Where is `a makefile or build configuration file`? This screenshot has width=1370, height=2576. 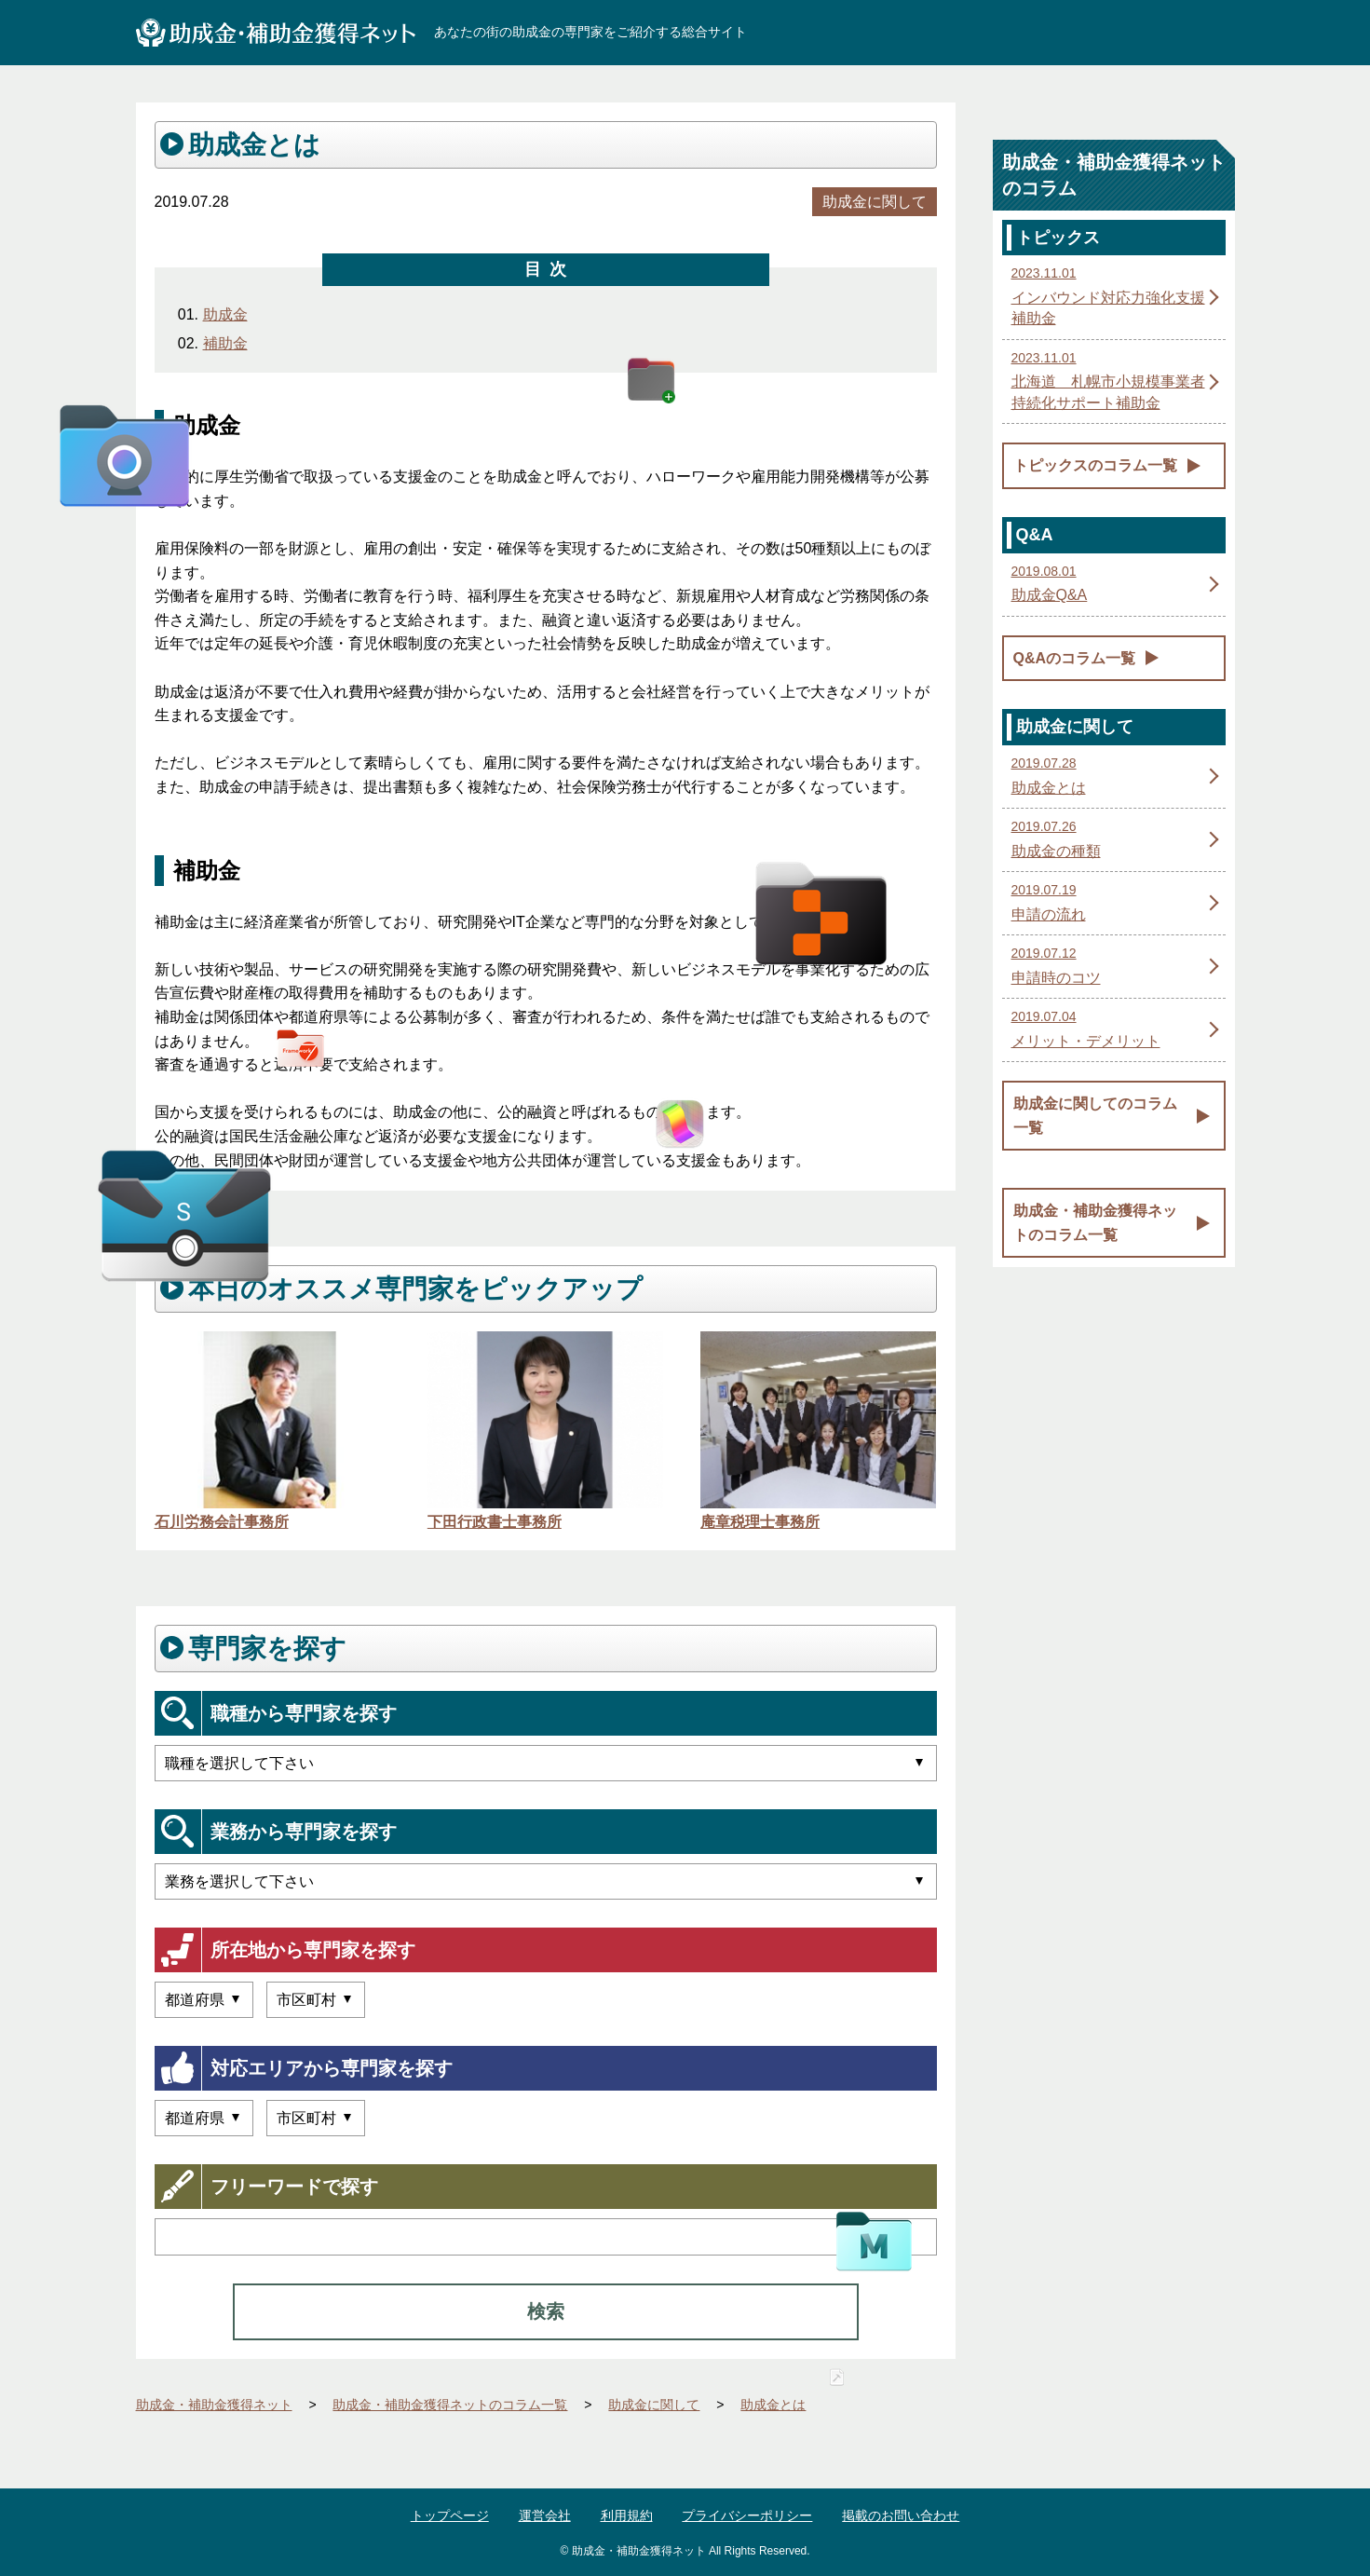 a makefile or build configuration file is located at coordinates (836, 2377).